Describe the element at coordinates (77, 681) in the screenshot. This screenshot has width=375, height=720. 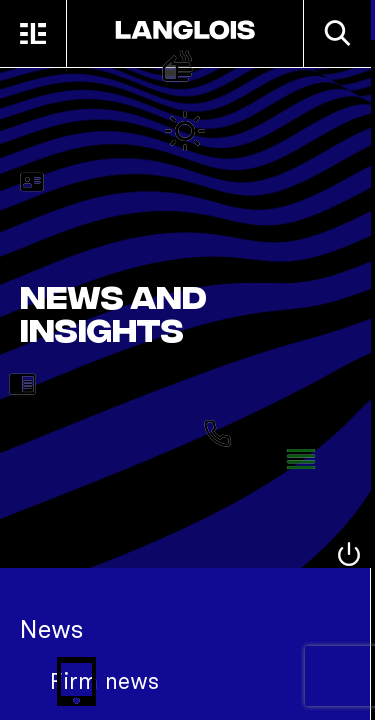
I see `switch to tablet view or layout` at that location.